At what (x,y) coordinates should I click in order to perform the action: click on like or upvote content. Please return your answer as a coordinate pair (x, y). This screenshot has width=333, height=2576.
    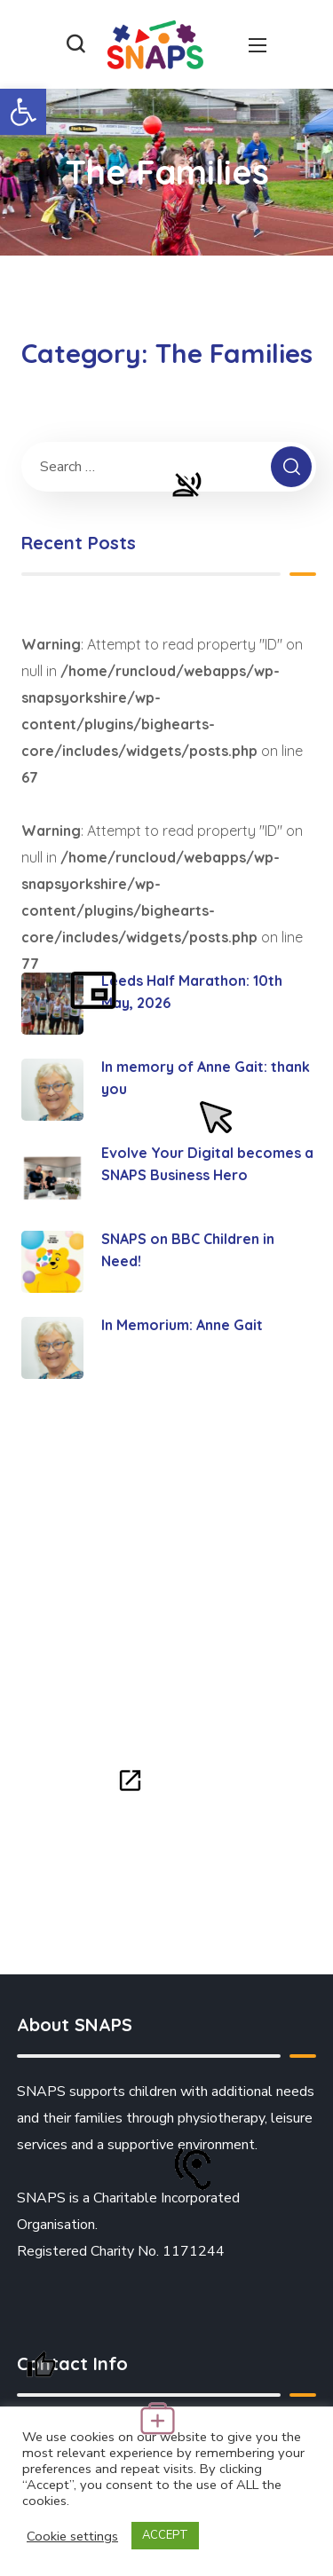
    Looking at the image, I should click on (41, 2365).